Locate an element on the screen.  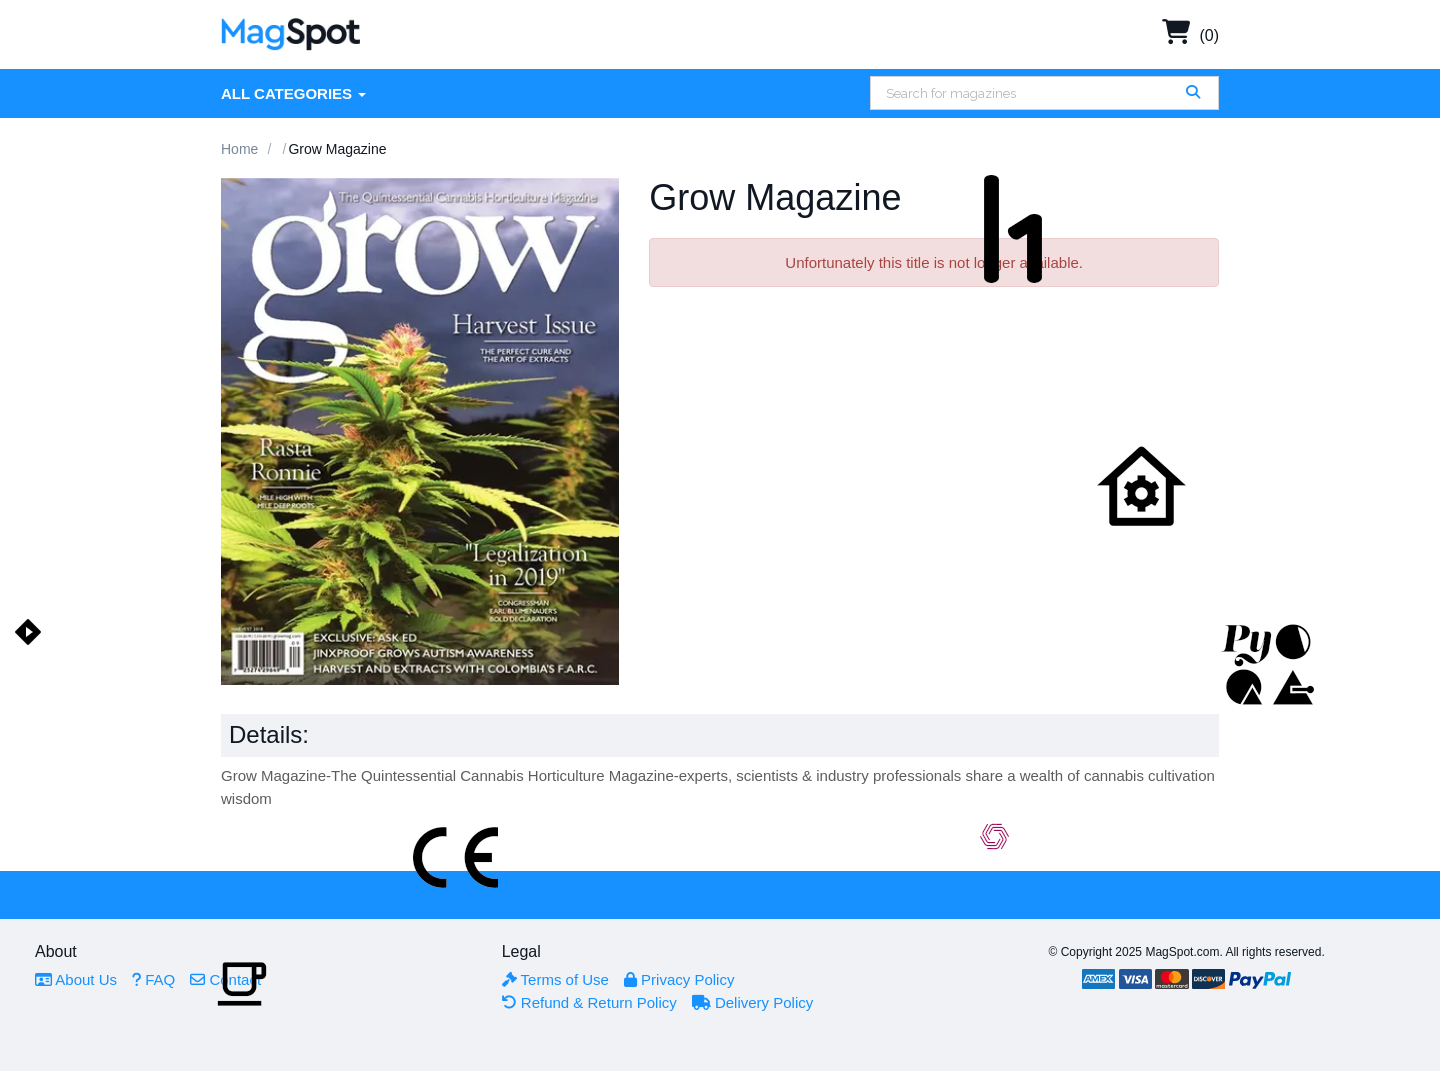
visit hackerone bug bounty platform is located at coordinates (1013, 229).